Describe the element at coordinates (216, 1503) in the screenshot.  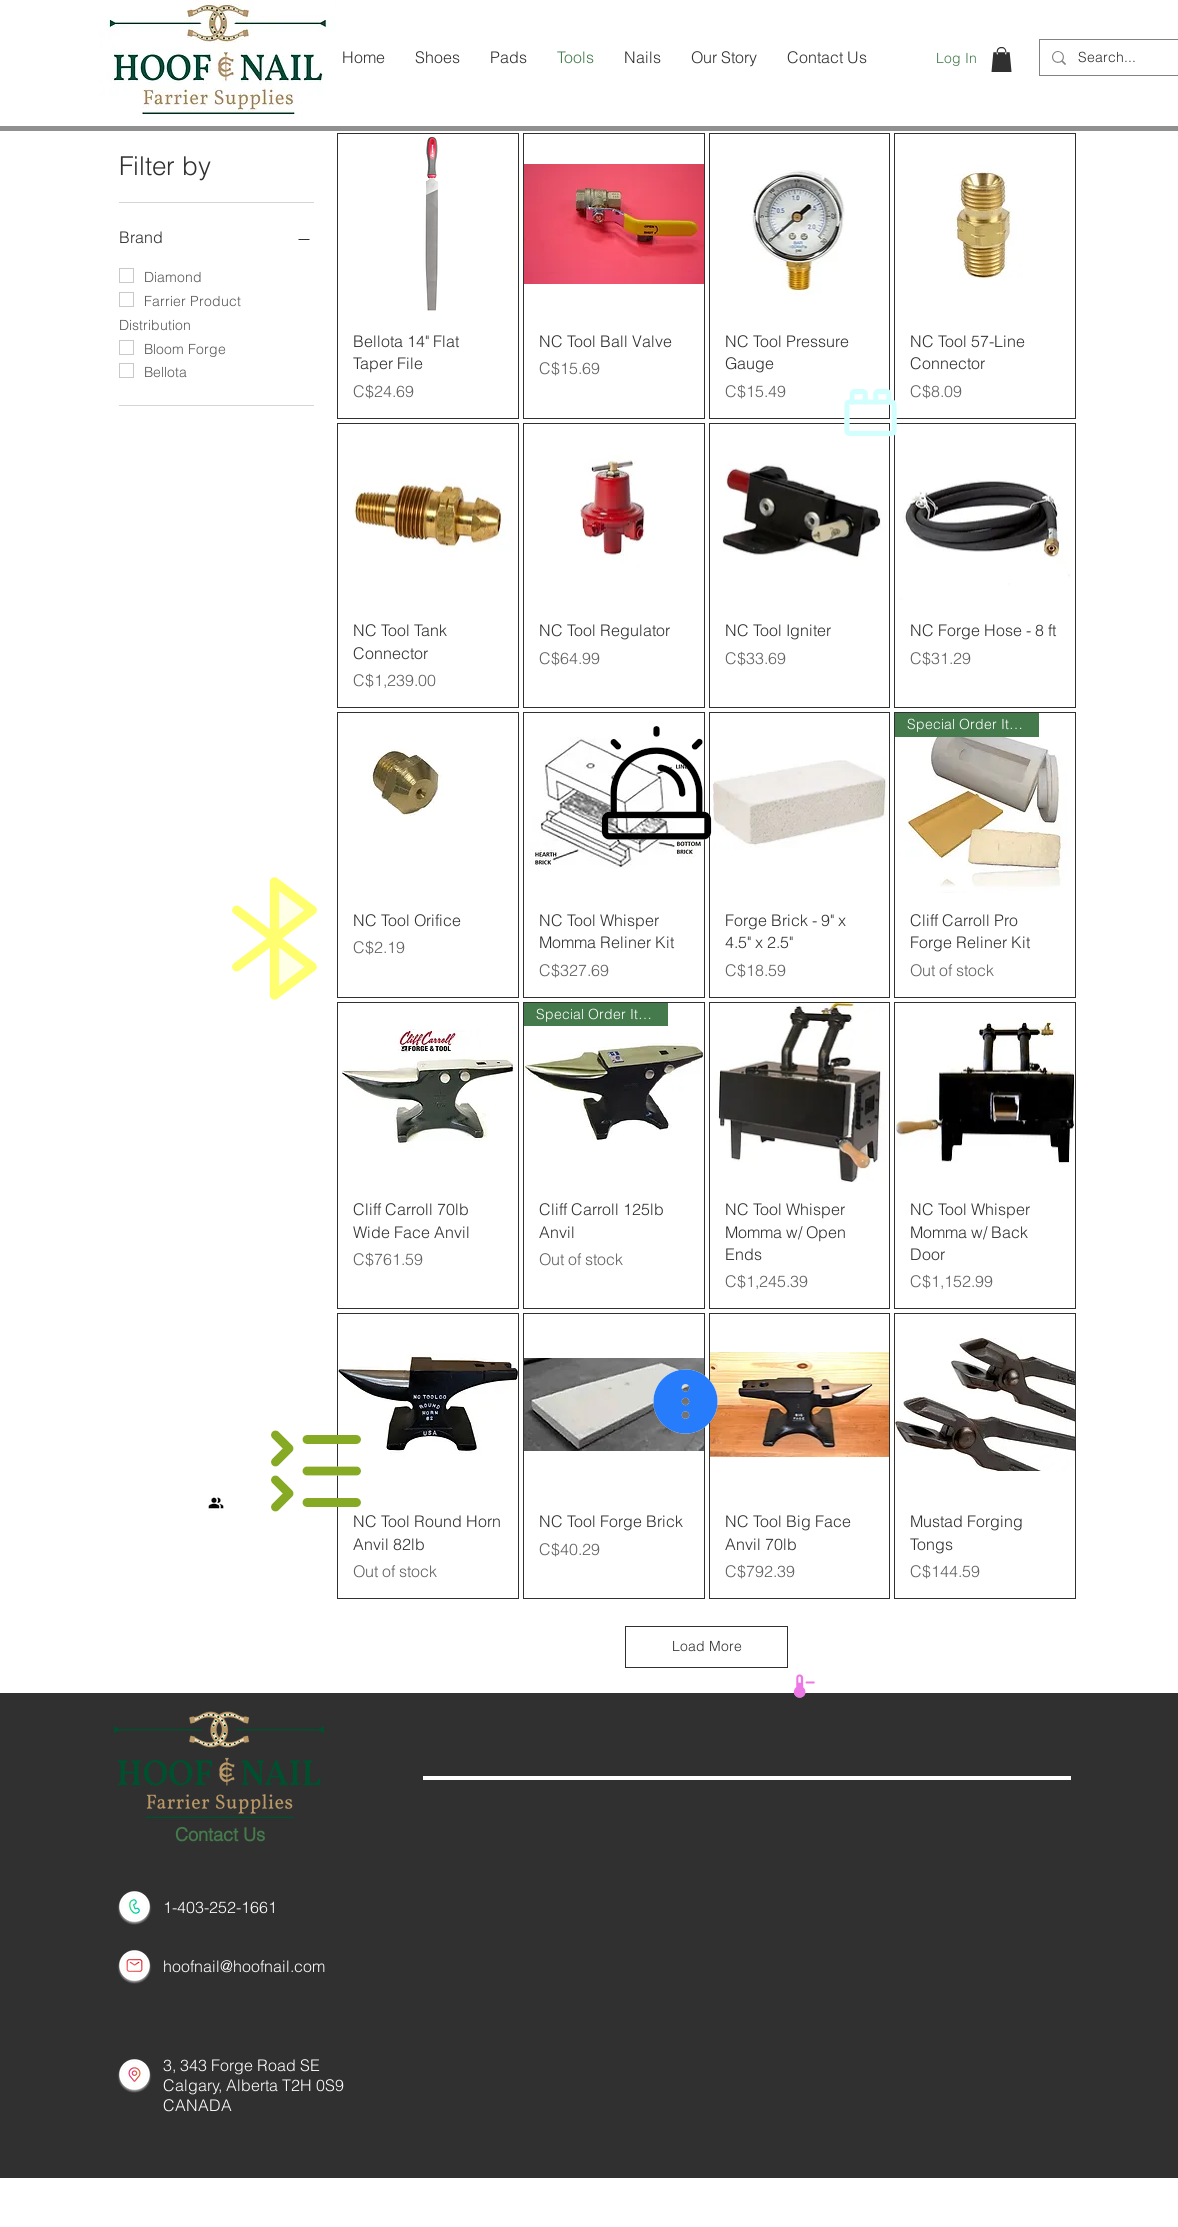
I see `view contacts or people list` at that location.